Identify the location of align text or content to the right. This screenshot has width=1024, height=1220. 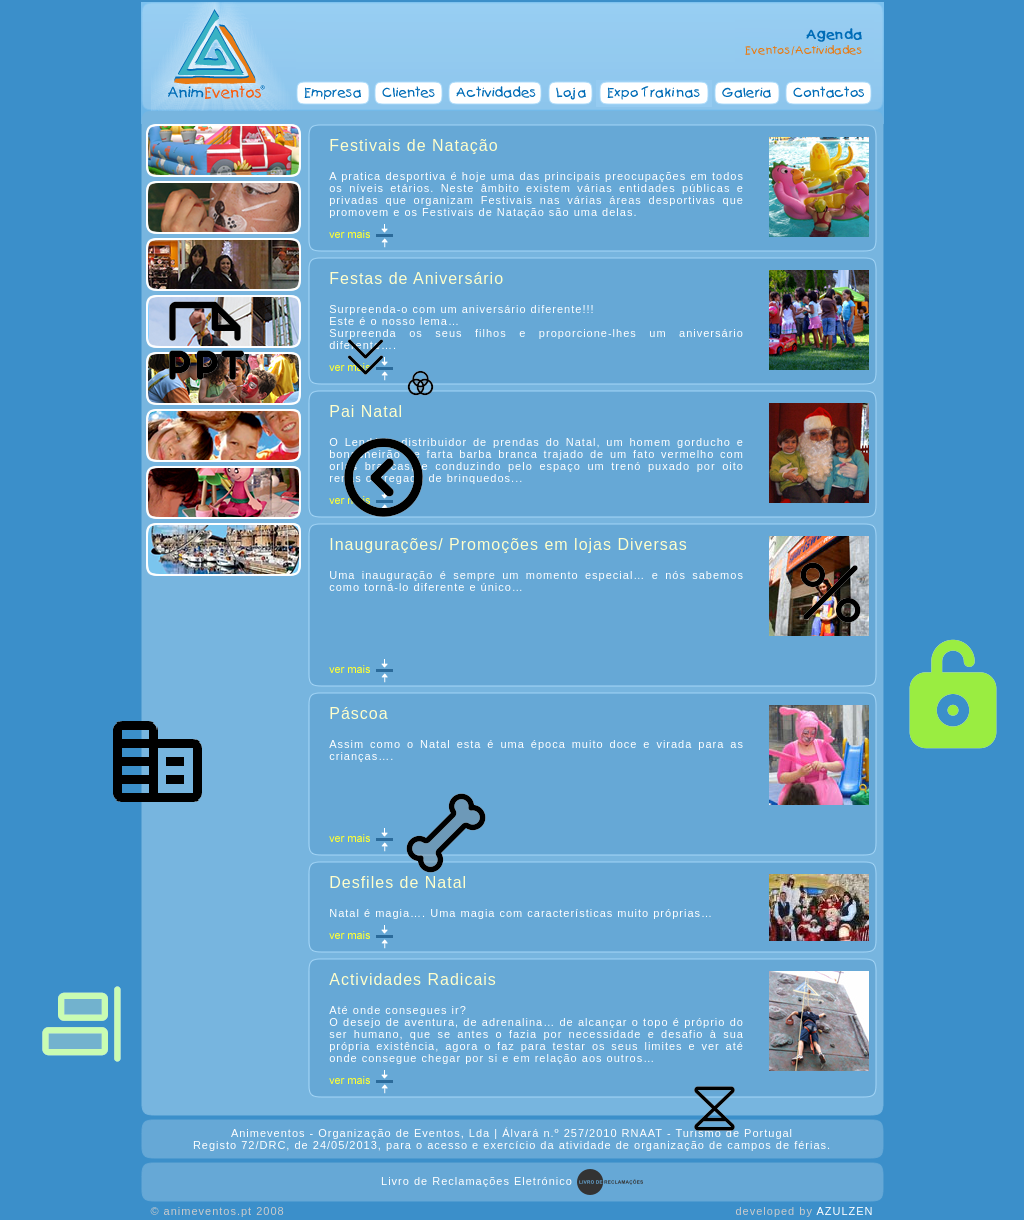
(83, 1024).